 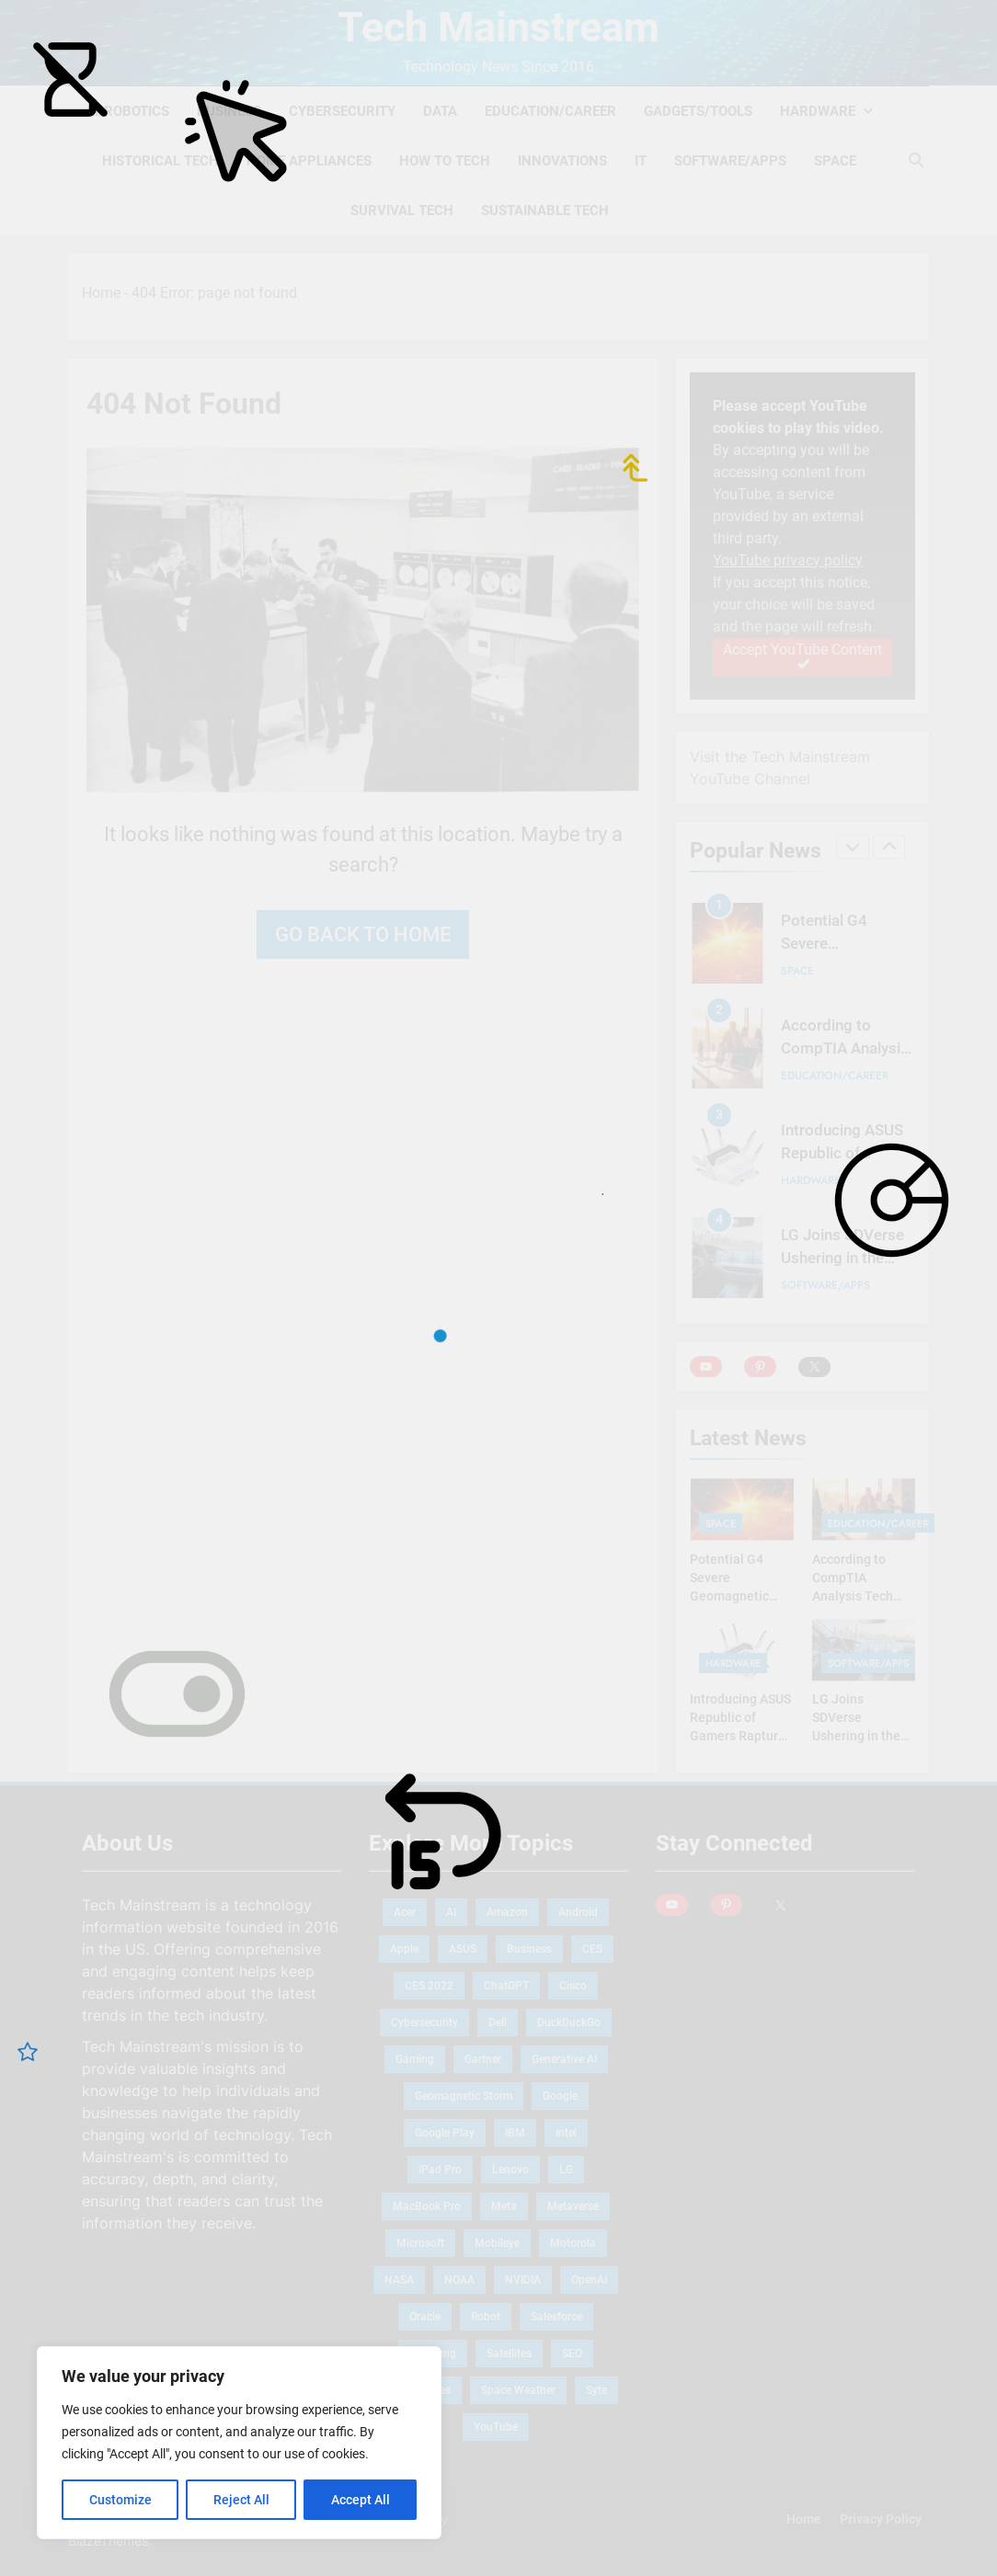 What do you see at coordinates (636, 468) in the screenshot?
I see `go back two levels in navigation` at bounding box center [636, 468].